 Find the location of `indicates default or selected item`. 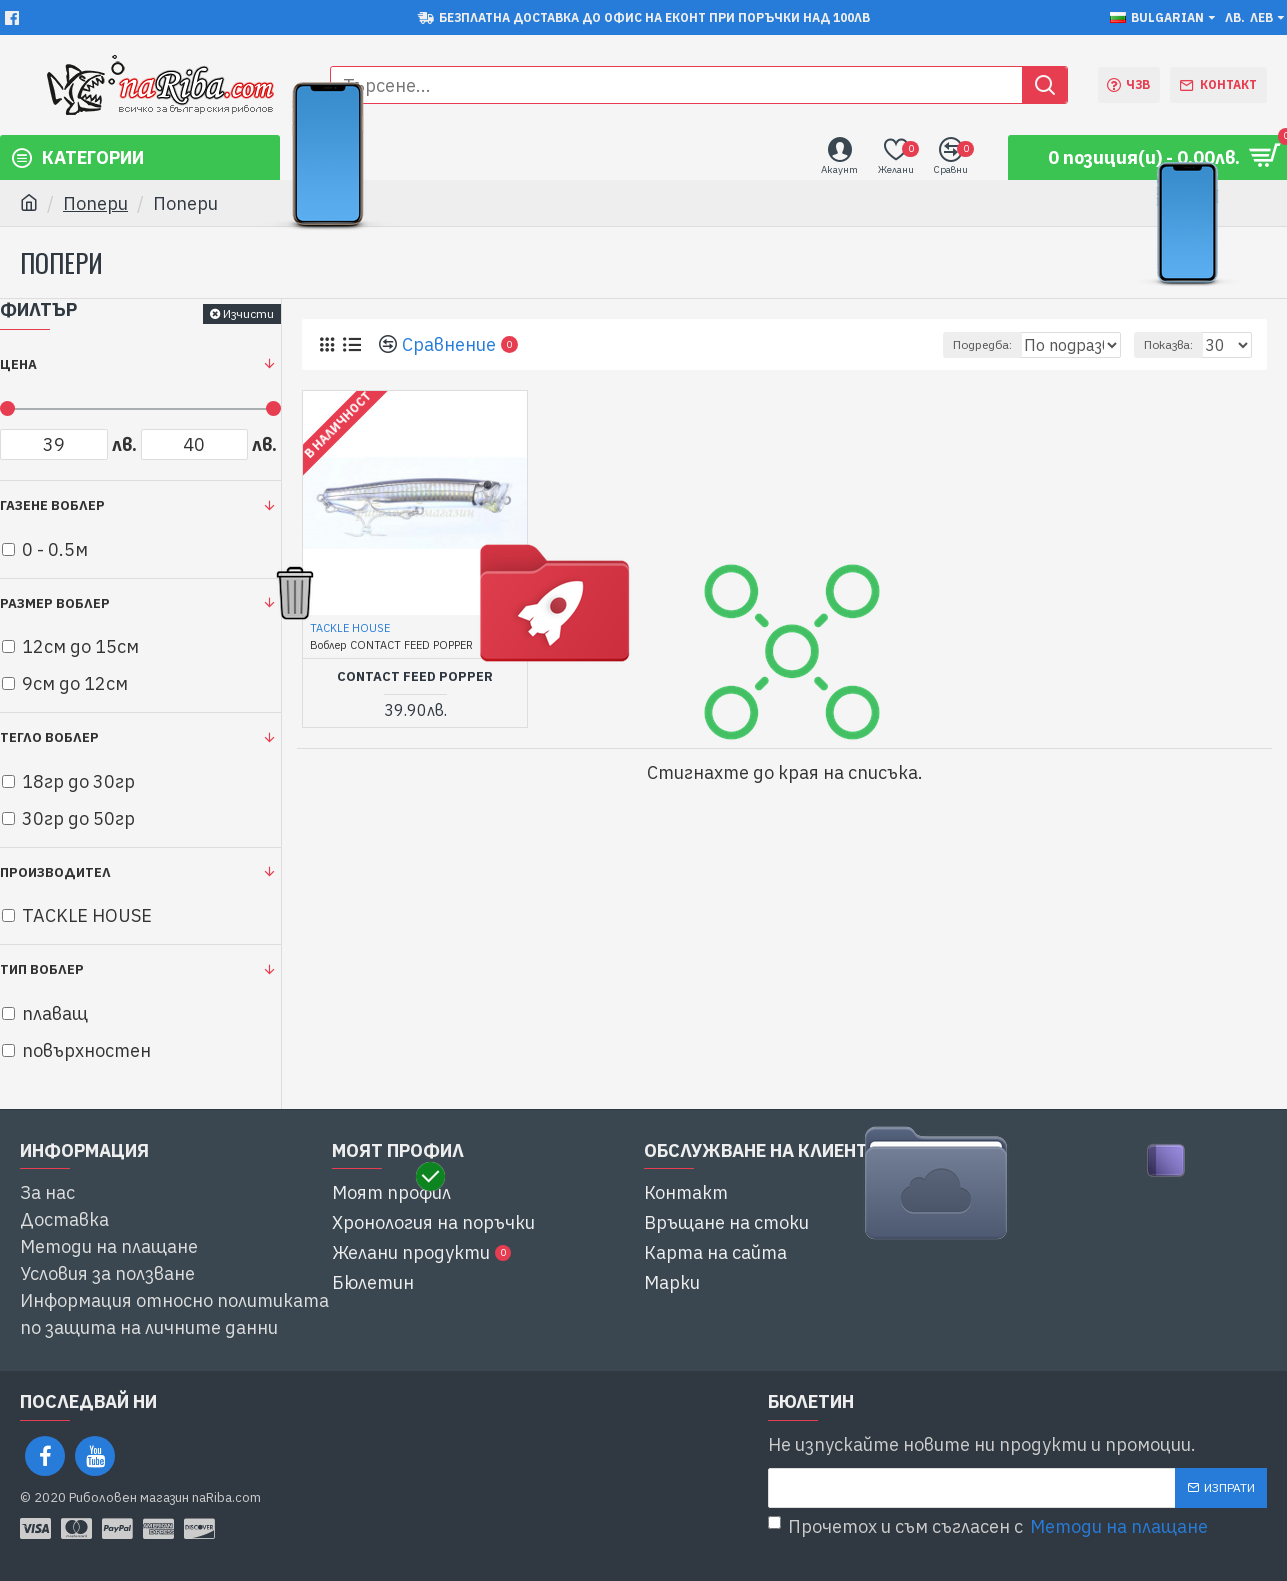

indicates default or selected item is located at coordinates (430, 1176).